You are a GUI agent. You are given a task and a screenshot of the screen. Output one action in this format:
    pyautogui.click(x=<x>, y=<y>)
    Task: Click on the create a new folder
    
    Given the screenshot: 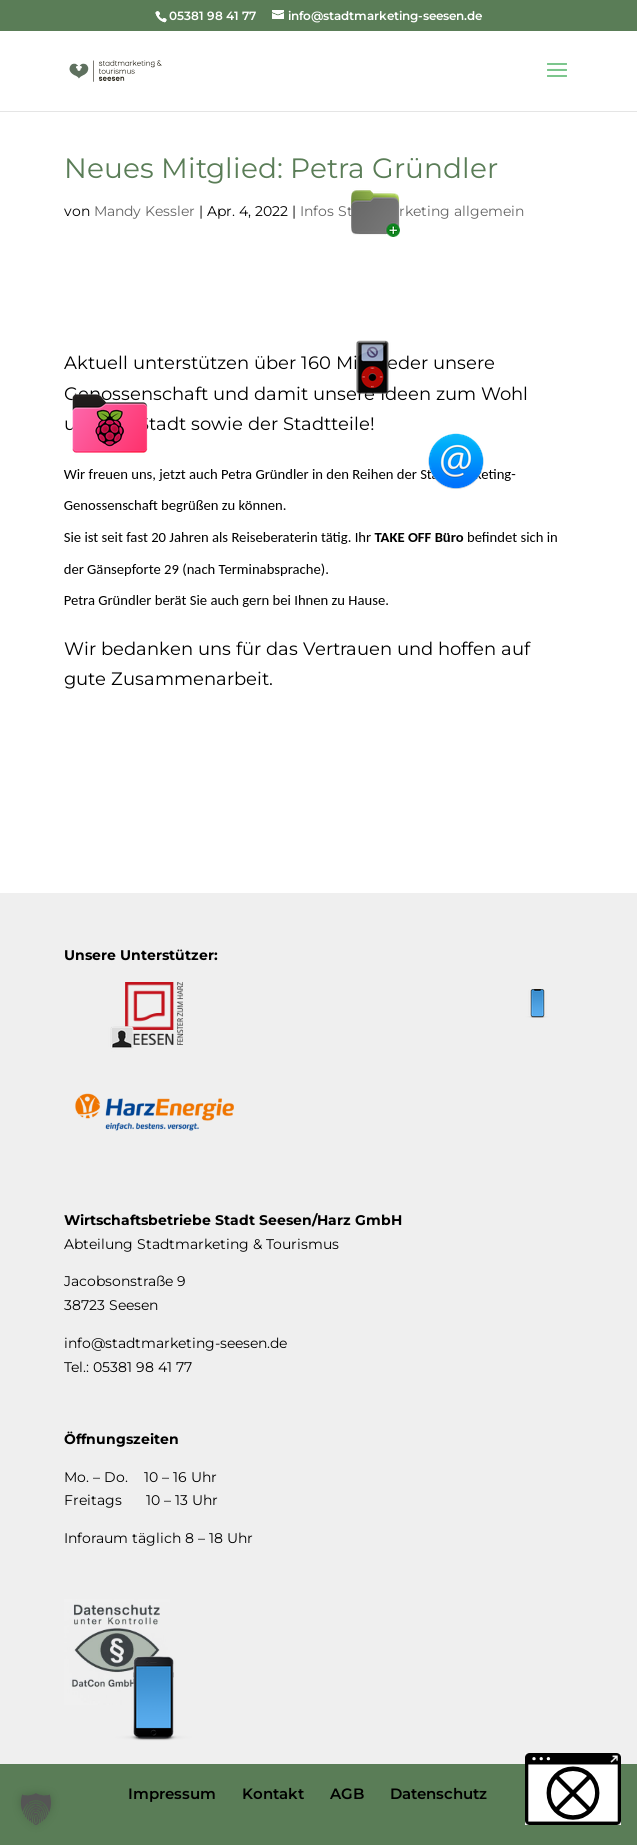 What is the action you would take?
    pyautogui.click(x=375, y=212)
    